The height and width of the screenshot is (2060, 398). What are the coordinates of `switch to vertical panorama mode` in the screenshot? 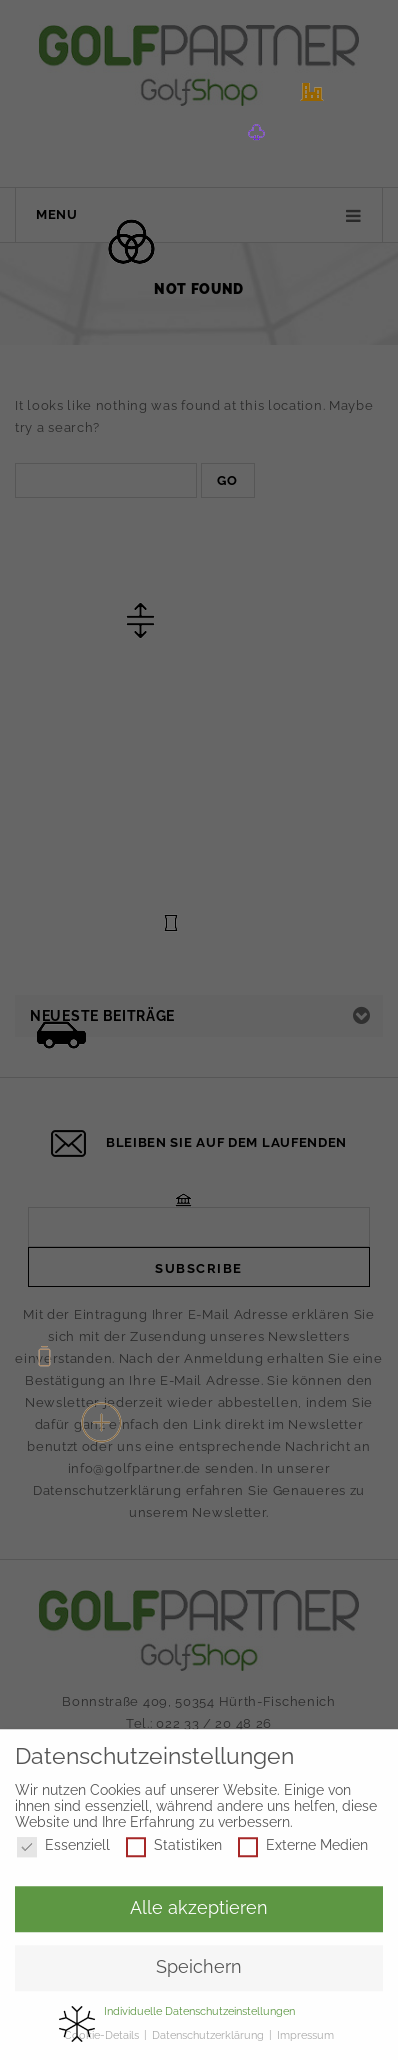 It's located at (171, 923).